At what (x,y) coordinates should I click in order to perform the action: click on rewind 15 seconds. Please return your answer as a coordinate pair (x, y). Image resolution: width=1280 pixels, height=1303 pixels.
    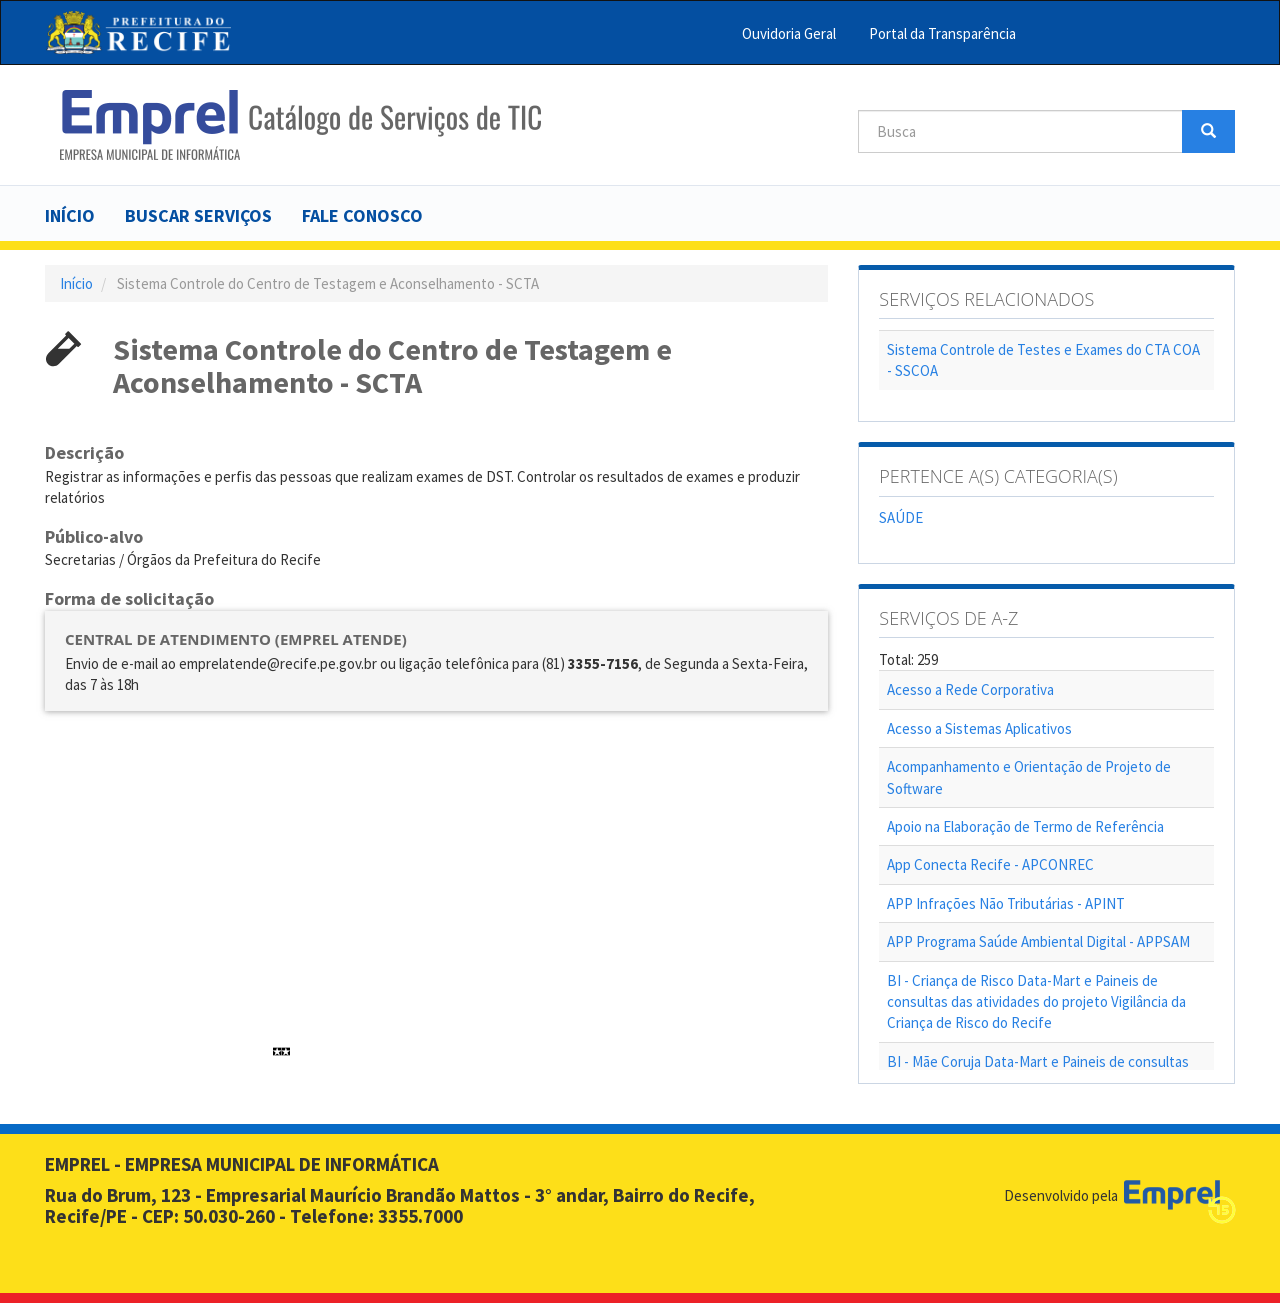
    Looking at the image, I should click on (1222, 1210).